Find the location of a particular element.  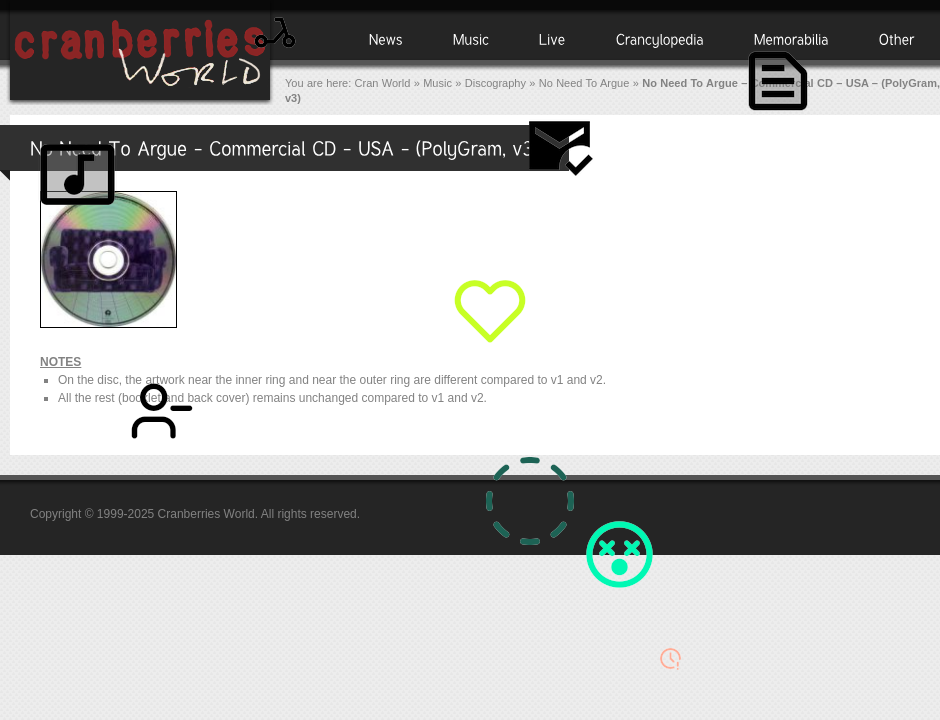

select scooter as transportation mode is located at coordinates (275, 34).